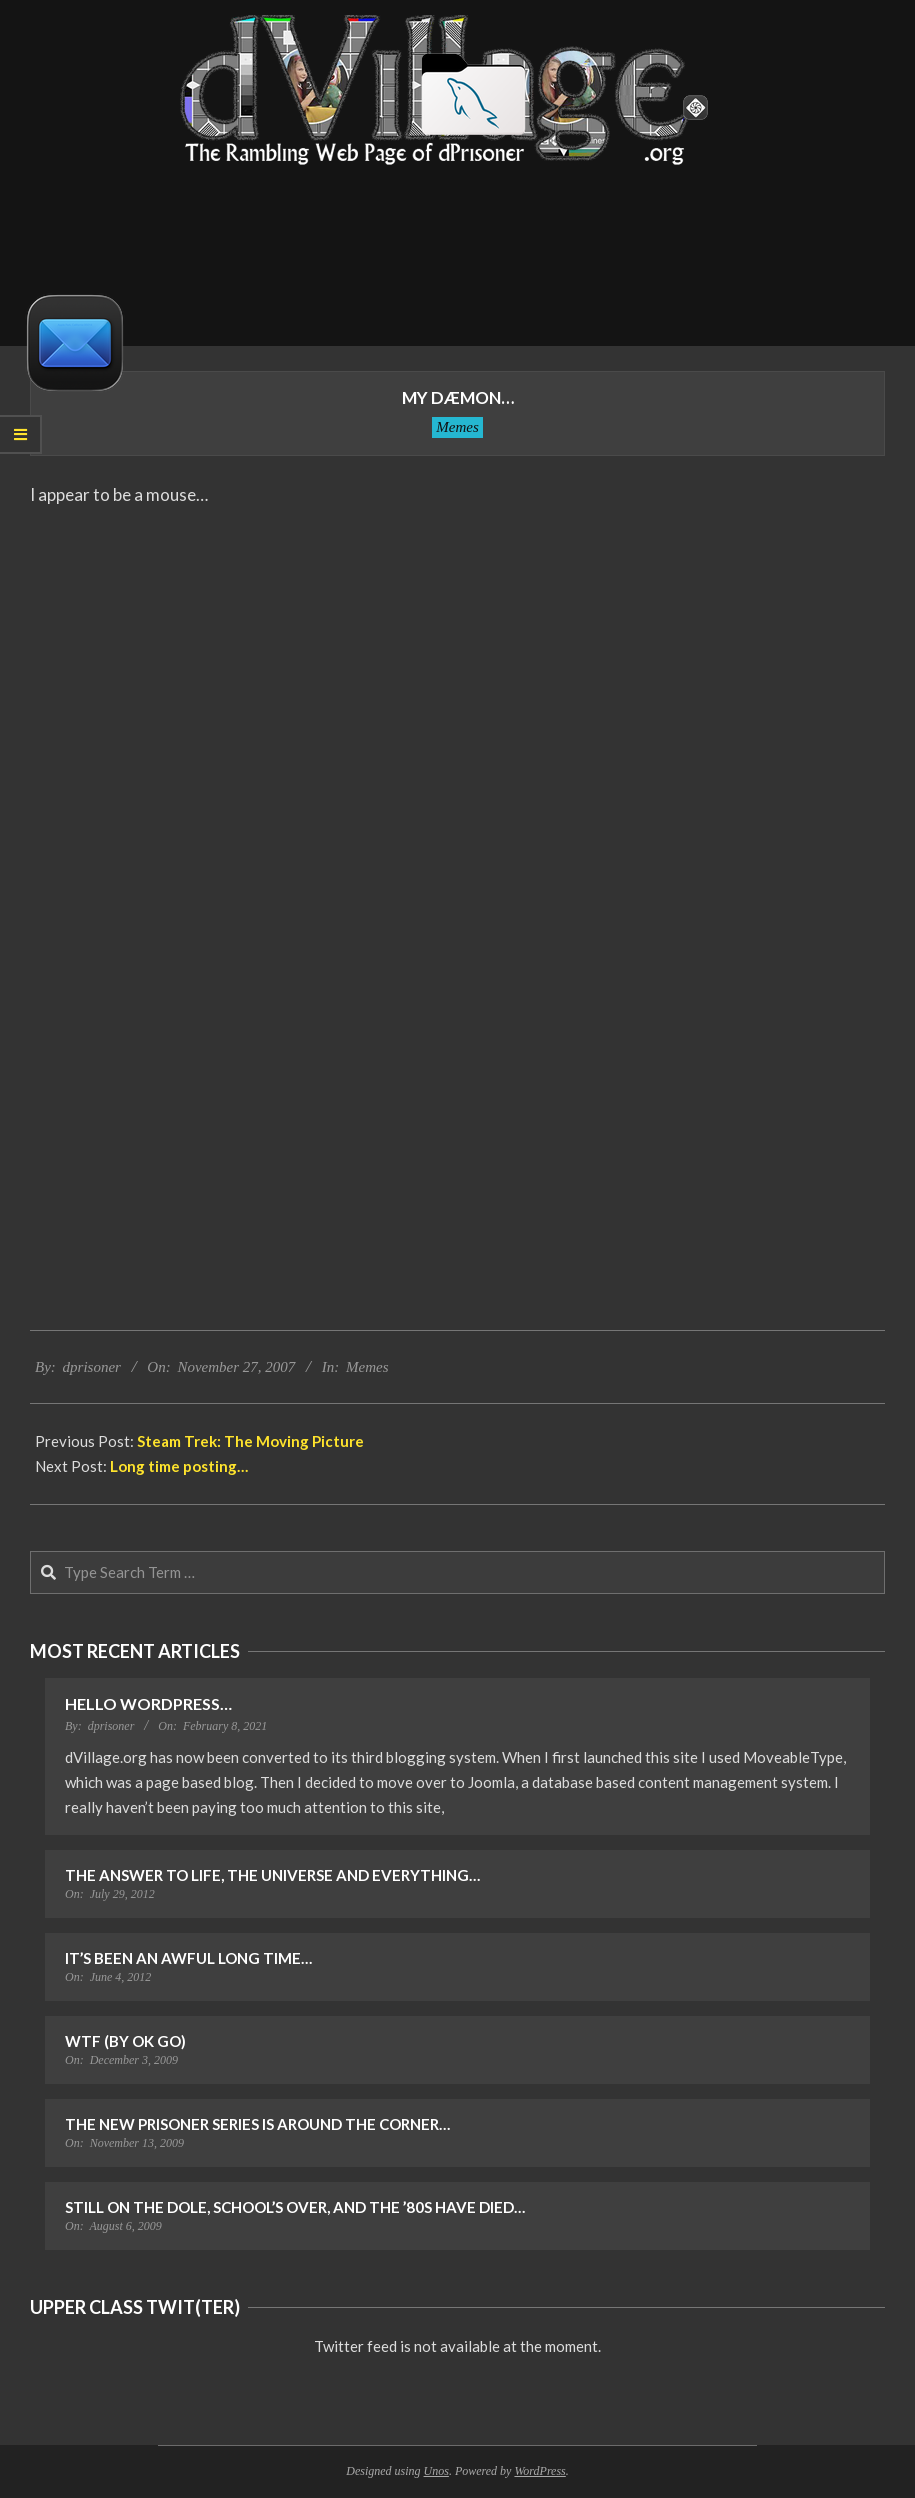  Describe the element at coordinates (473, 97) in the screenshot. I see `open mysql database files folder` at that location.